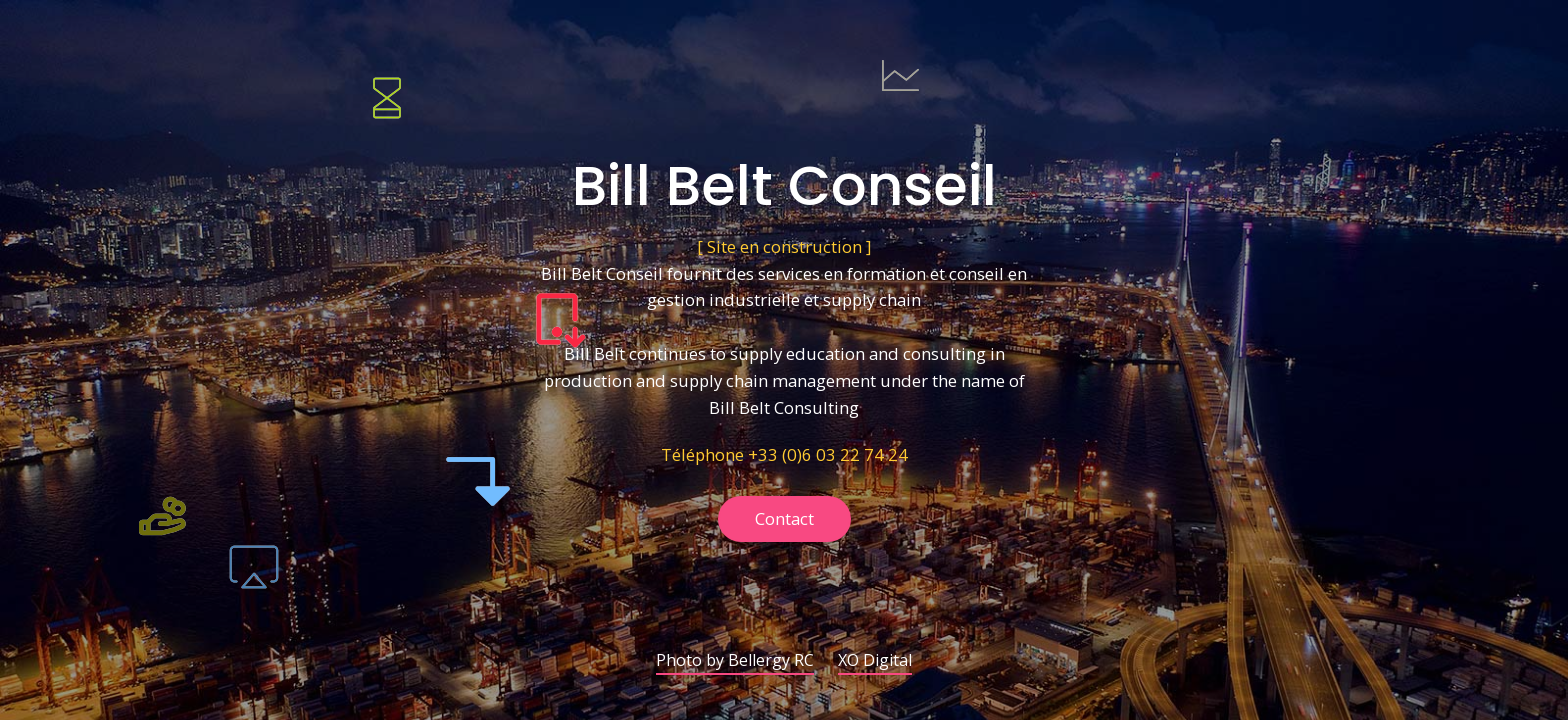  What do you see at coordinates (900, 75) in the screenshot?
I see `view analytics or performance data` at bounding box center [900, 75].